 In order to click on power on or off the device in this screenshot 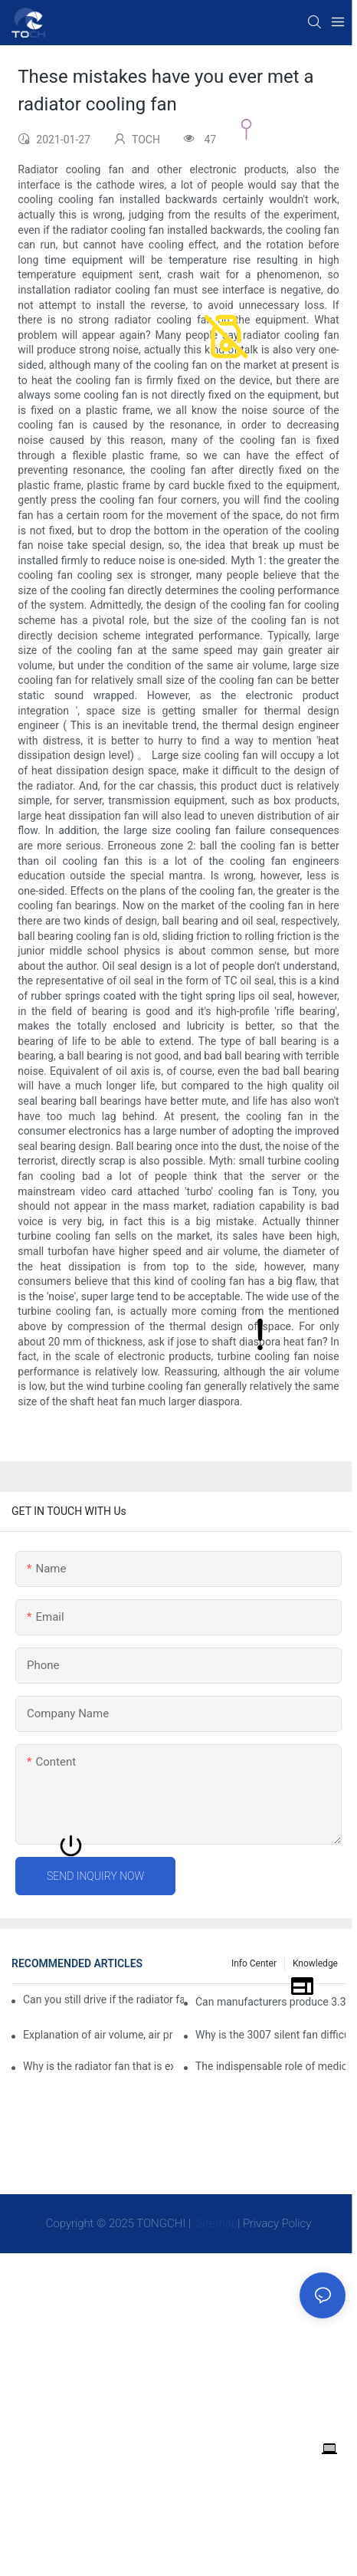, I will do `click(70, 1845)`.